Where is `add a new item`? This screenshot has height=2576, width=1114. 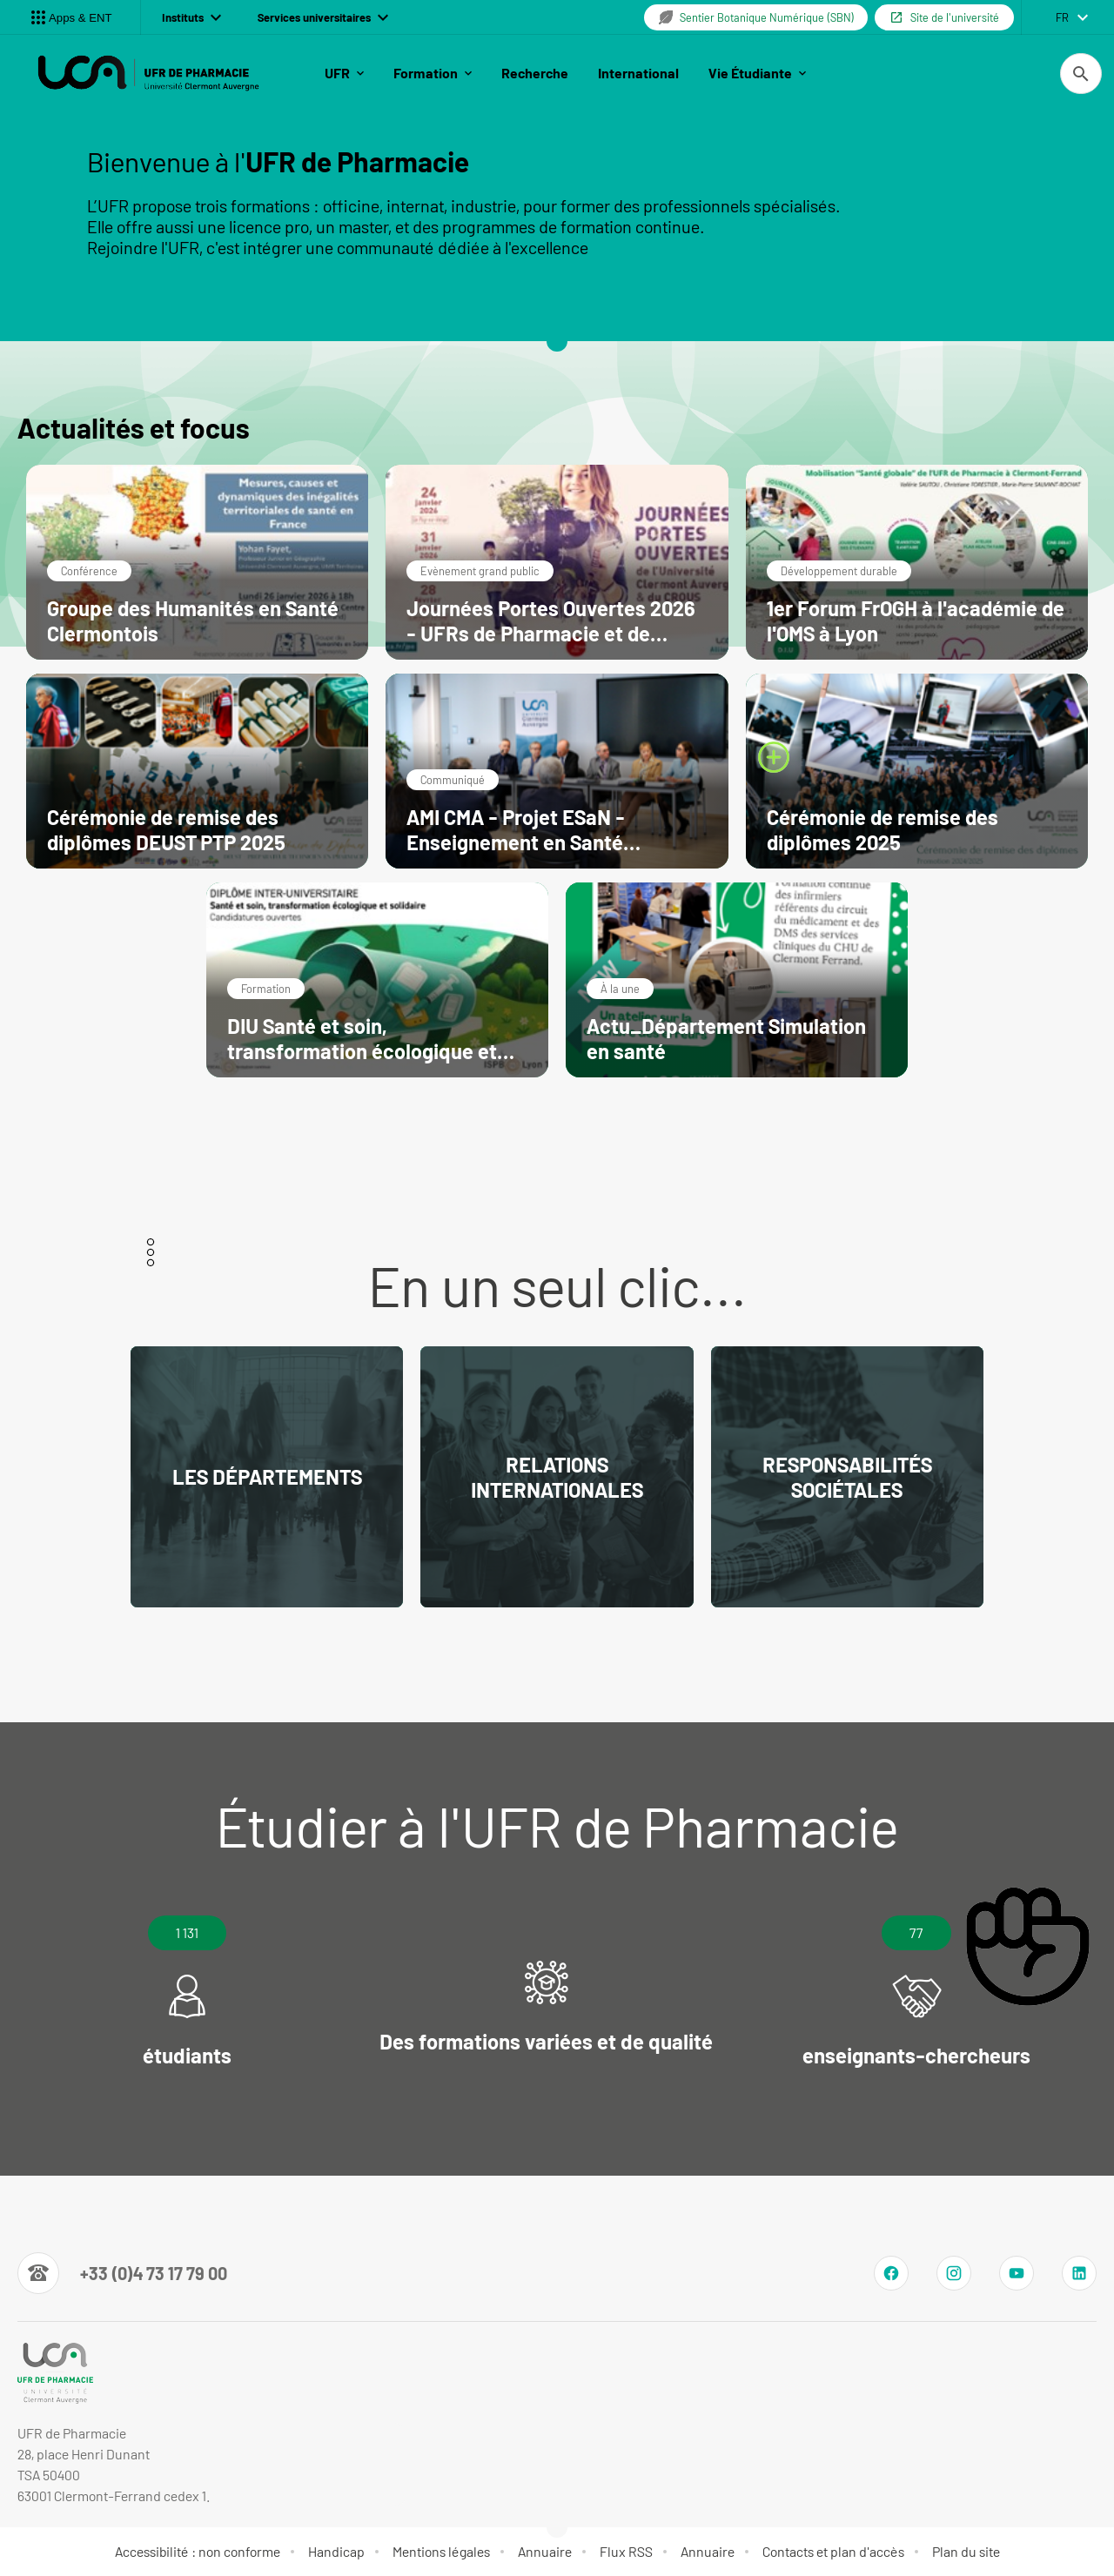 add a new item is located at coordinates (774, 757).